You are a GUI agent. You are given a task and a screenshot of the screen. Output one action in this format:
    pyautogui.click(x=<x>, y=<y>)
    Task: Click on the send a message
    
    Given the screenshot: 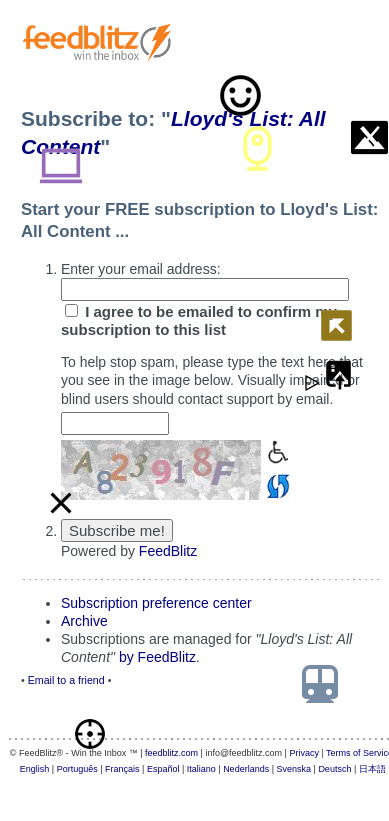 What is the action you would take?
    pyautogui.click(x=312, y=383)
    